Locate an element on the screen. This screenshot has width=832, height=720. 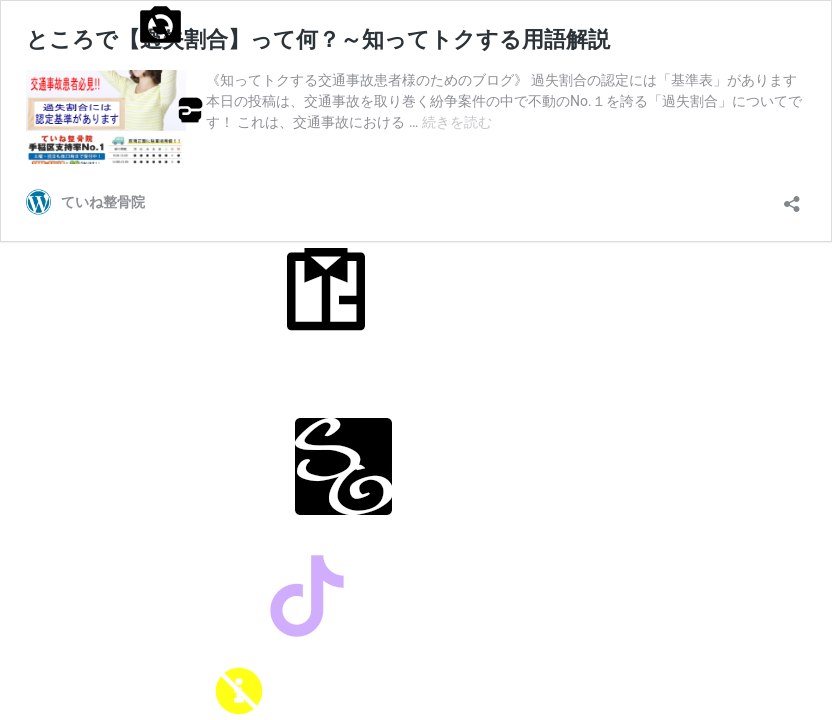
information or help is unavailable is located at coordinates (239, 691).